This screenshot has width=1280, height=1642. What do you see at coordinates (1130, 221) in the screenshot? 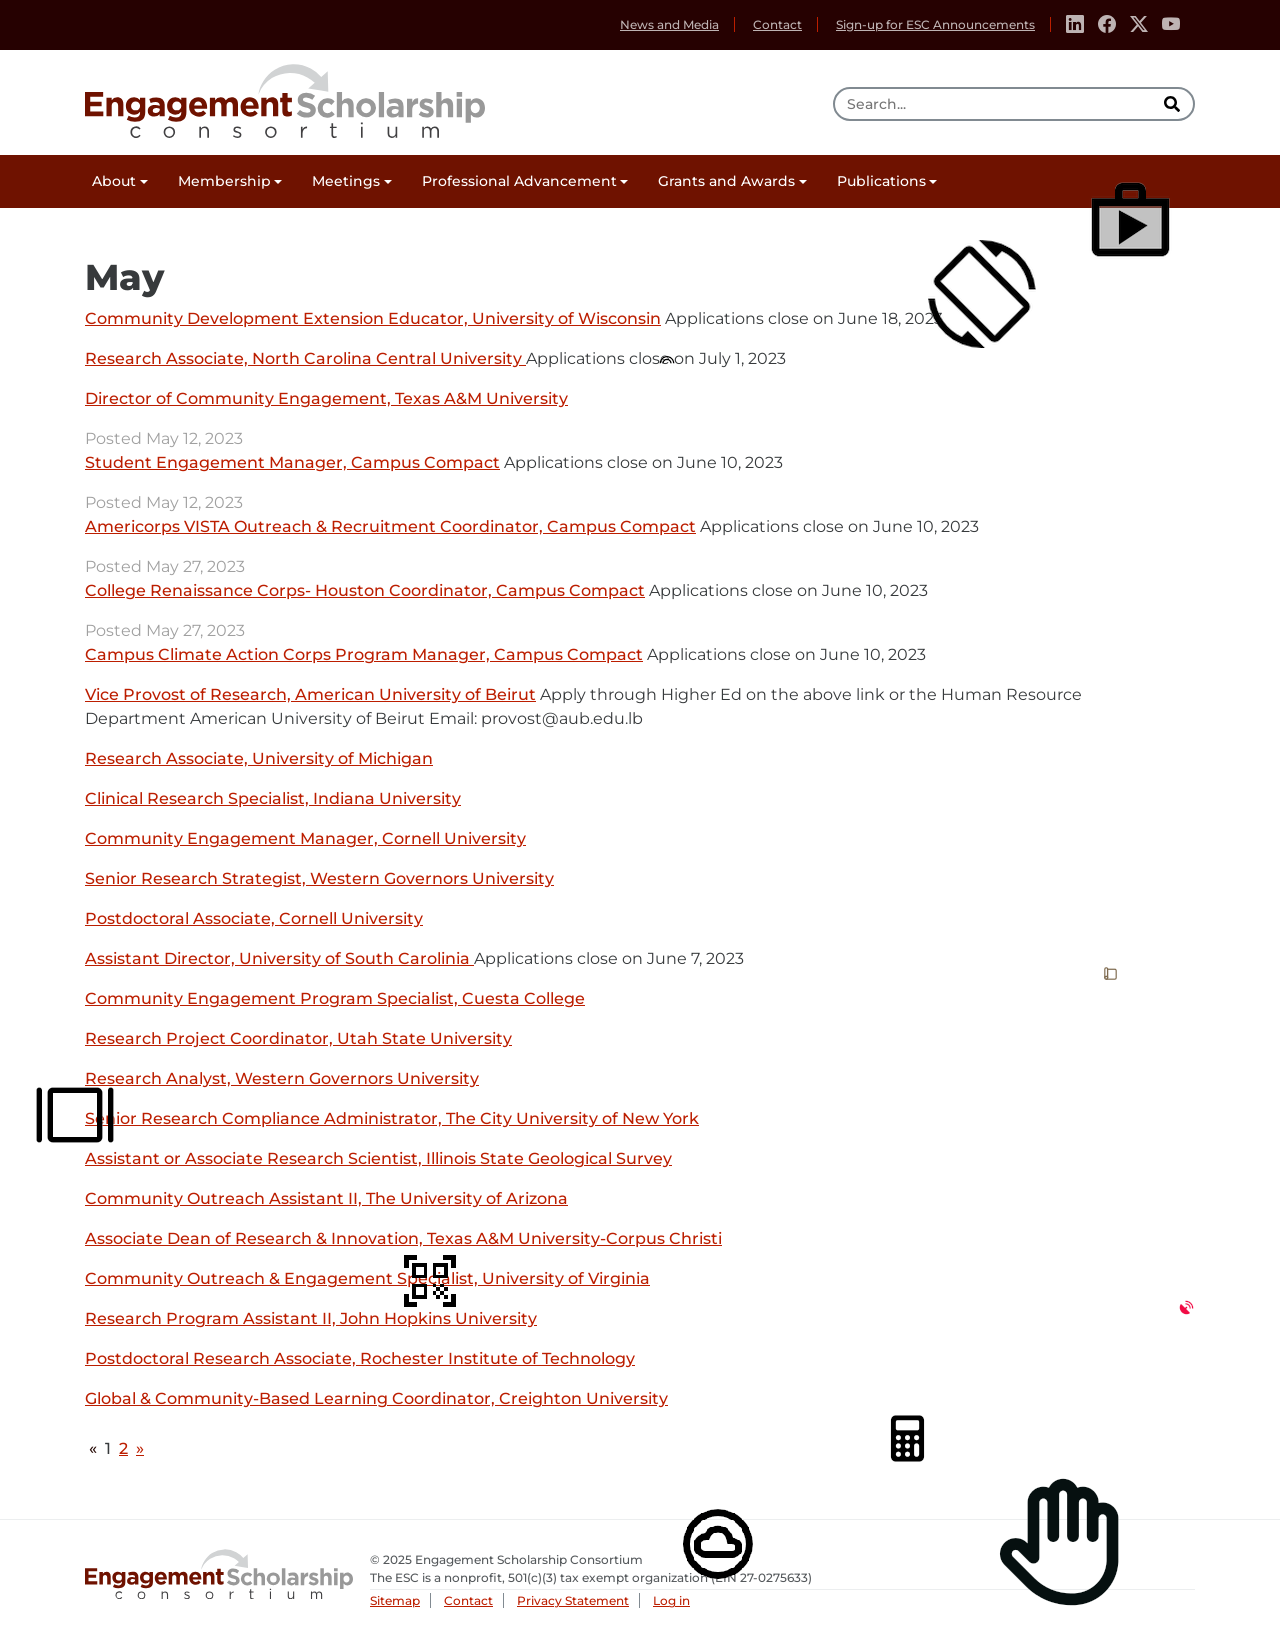
I see `open the app store or marketplace` at bounding box center [1130, 221].